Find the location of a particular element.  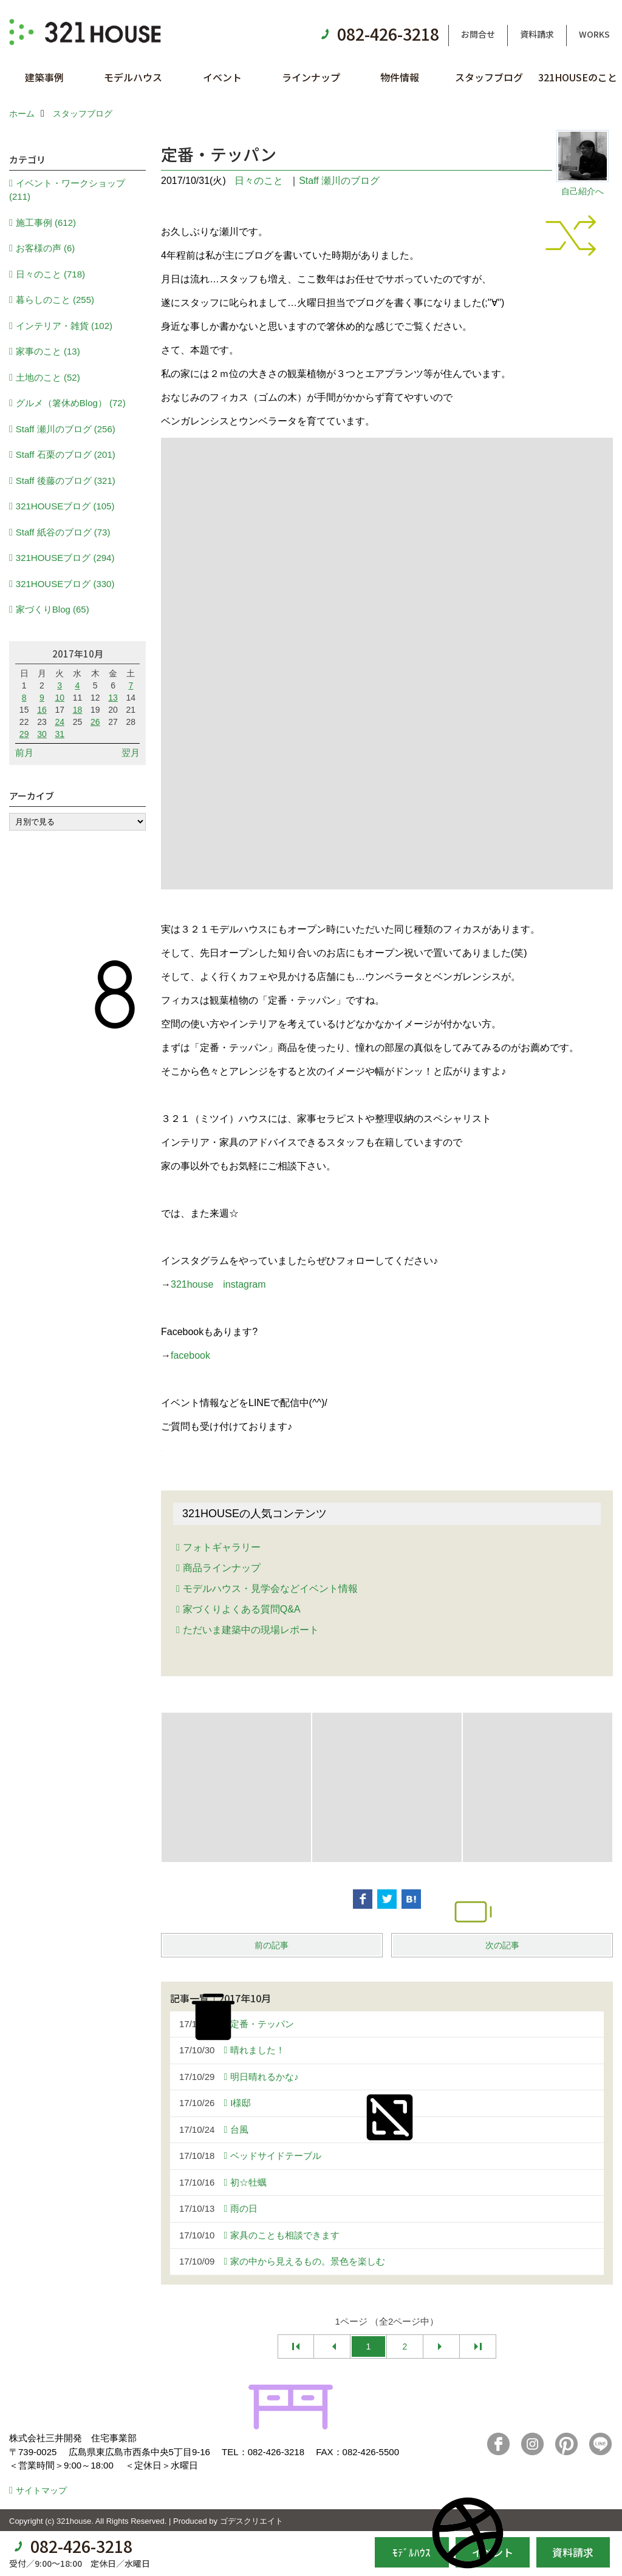

delete an item is located at coordinates (213, 2019).